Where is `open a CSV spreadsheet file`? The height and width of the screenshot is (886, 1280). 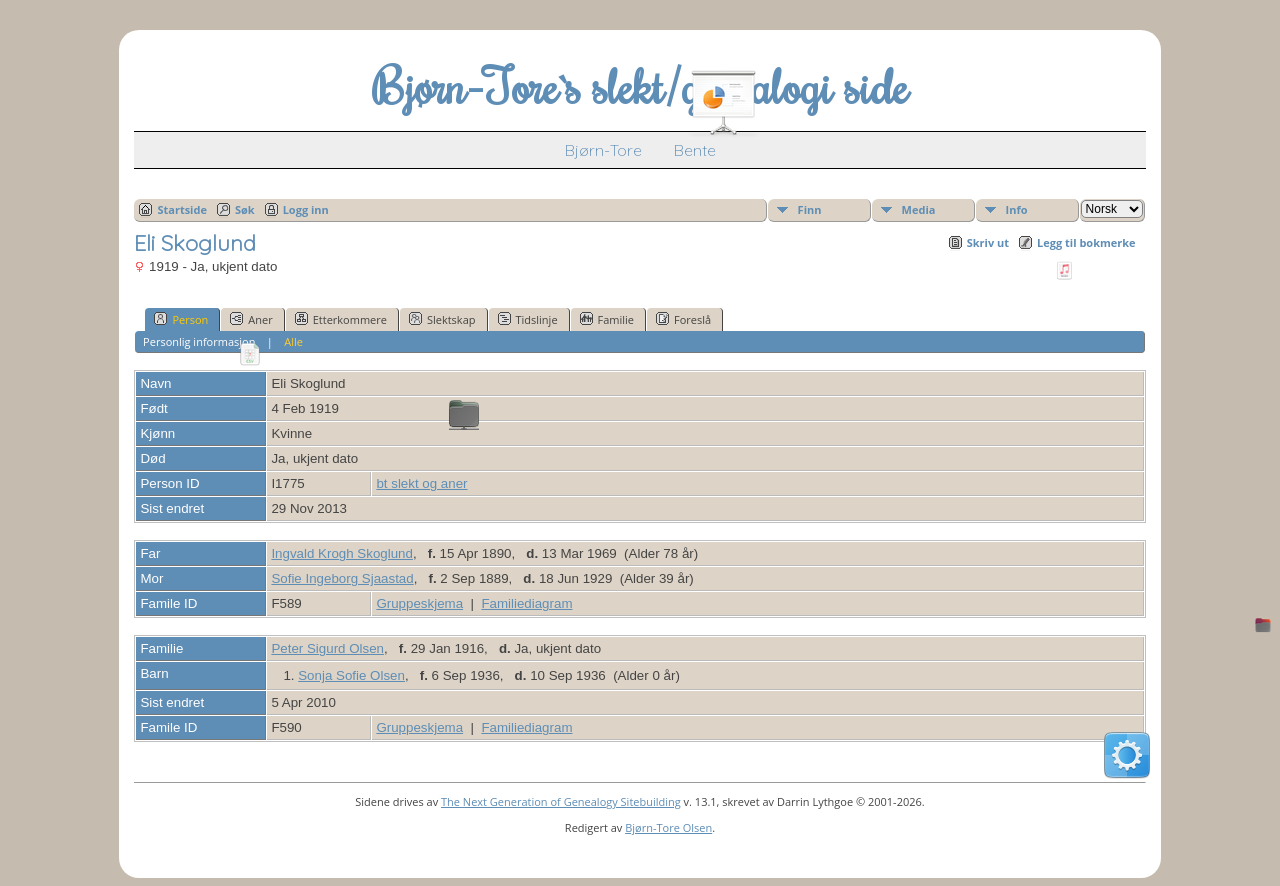 open a CSV spreadsheet file is located at coordinates (250, 354).